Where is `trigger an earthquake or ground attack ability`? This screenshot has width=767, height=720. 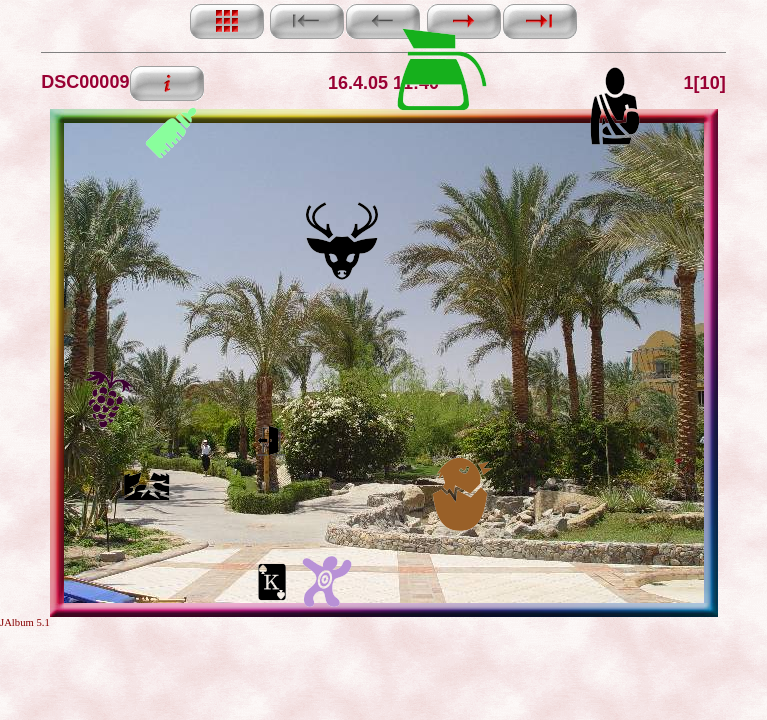 trigger an earthquake or ground attack ability is located at coordinates (146, 477).